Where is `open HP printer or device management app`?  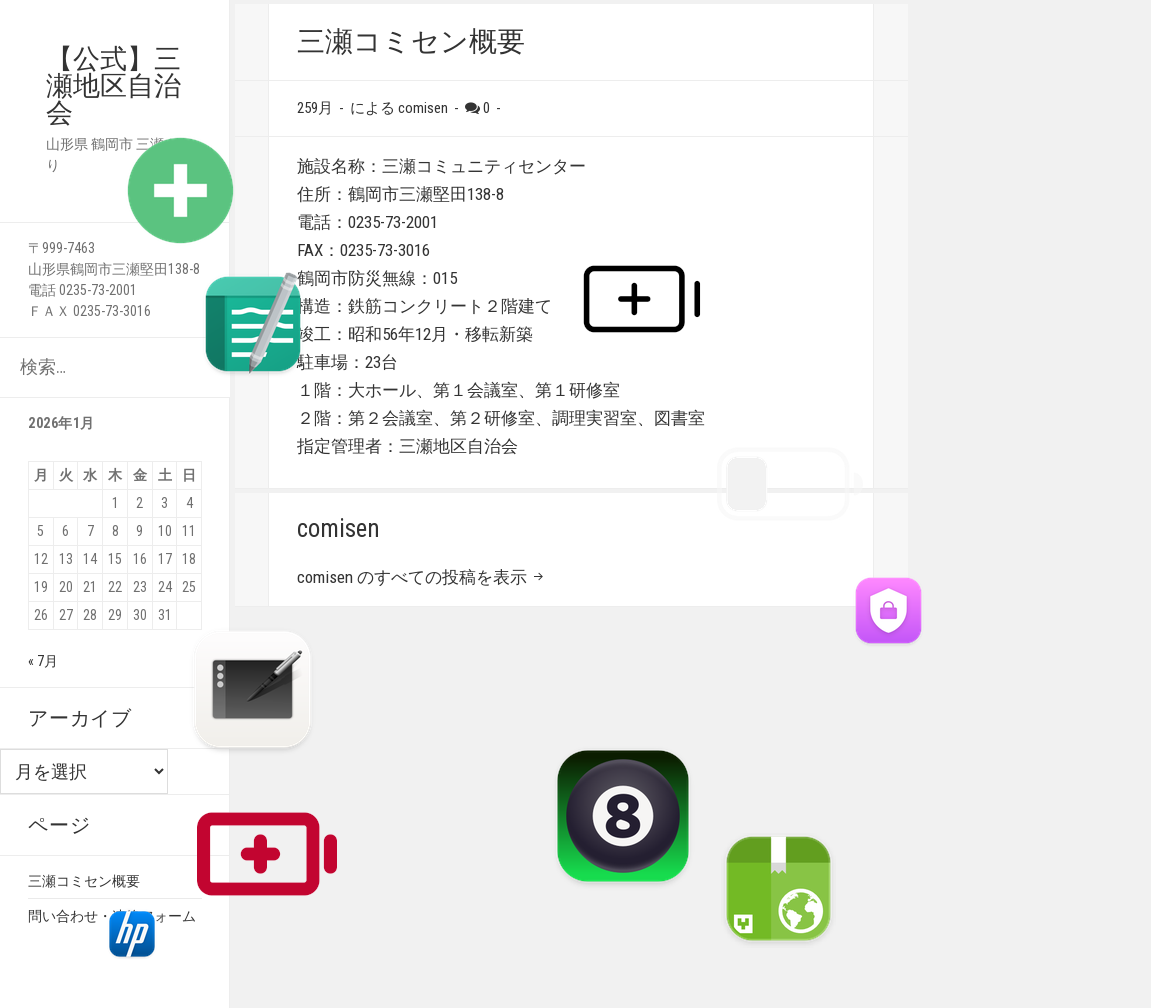
open HP printer or device management app is located at coordinates (132, 934).